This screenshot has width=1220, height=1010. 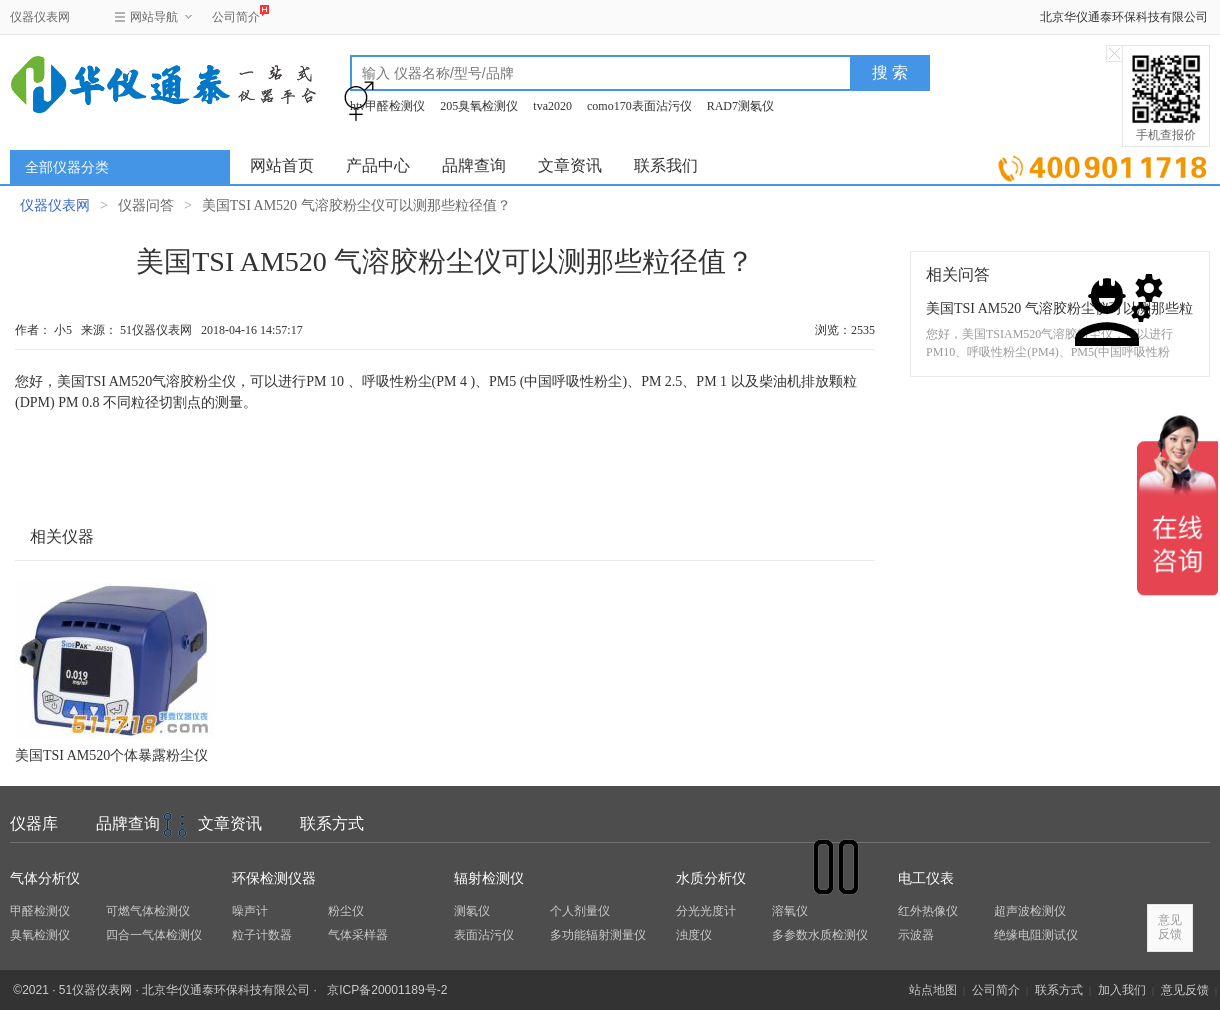 What do you see at coordinates (175, 824) in the screenshot?
I see `draft pull request awaiting review` at bounding box center [175, 824].